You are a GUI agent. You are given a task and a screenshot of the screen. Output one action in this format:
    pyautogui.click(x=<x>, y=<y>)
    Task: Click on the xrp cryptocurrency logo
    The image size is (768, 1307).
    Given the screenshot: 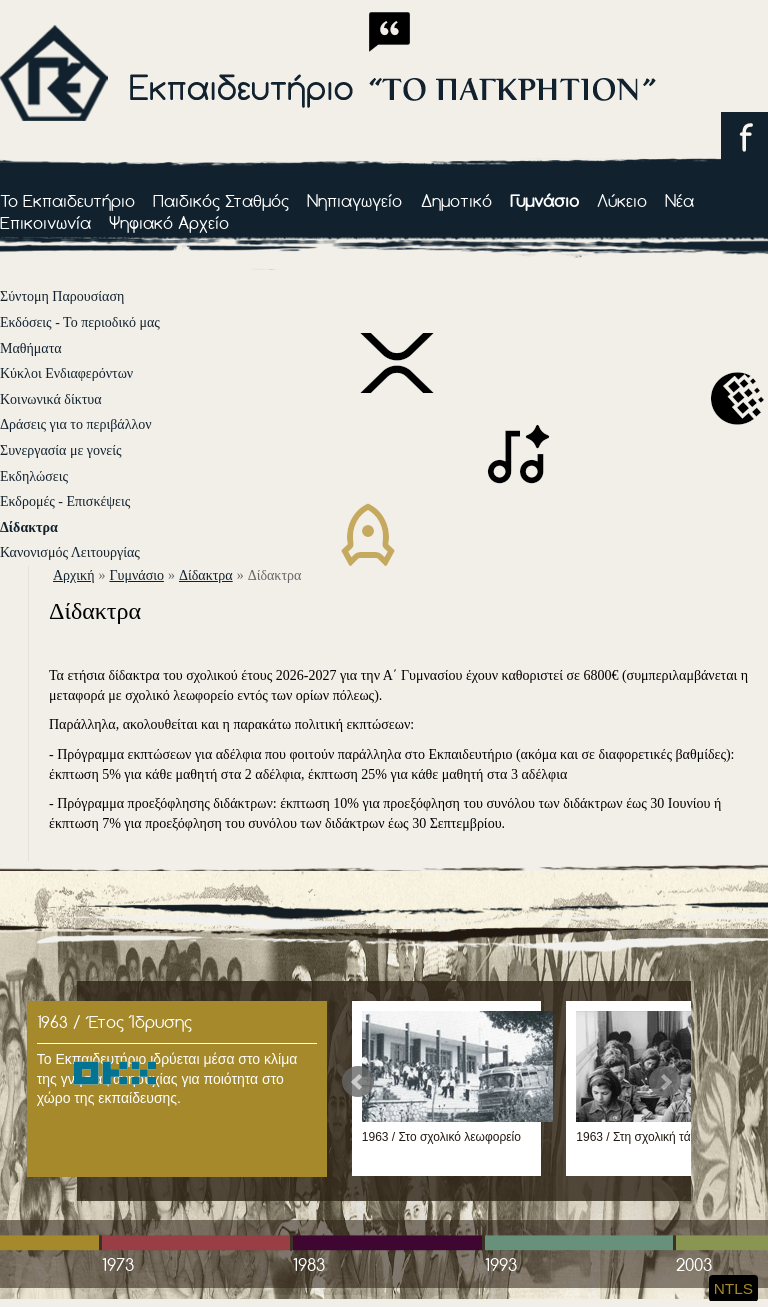 What is the action you would take?
    pyautogui.click(x=397, y=363)
    